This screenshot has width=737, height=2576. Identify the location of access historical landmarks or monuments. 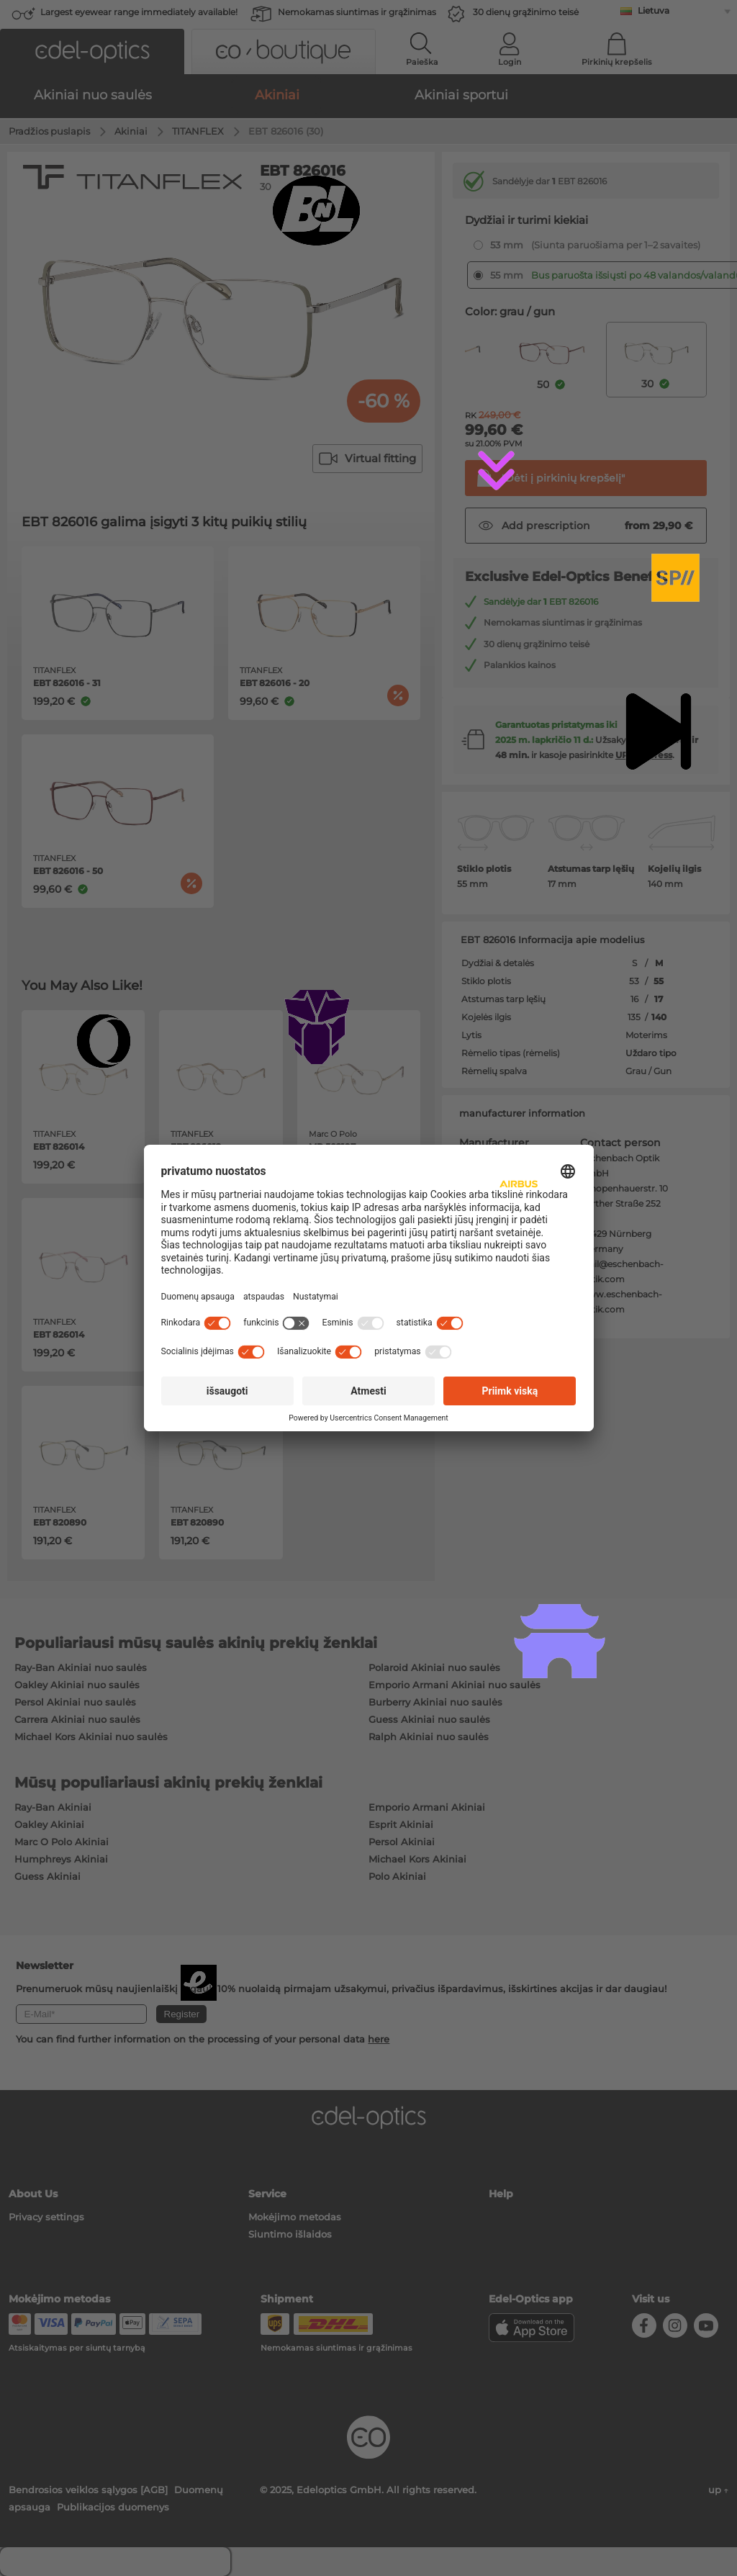
(559, 1641).